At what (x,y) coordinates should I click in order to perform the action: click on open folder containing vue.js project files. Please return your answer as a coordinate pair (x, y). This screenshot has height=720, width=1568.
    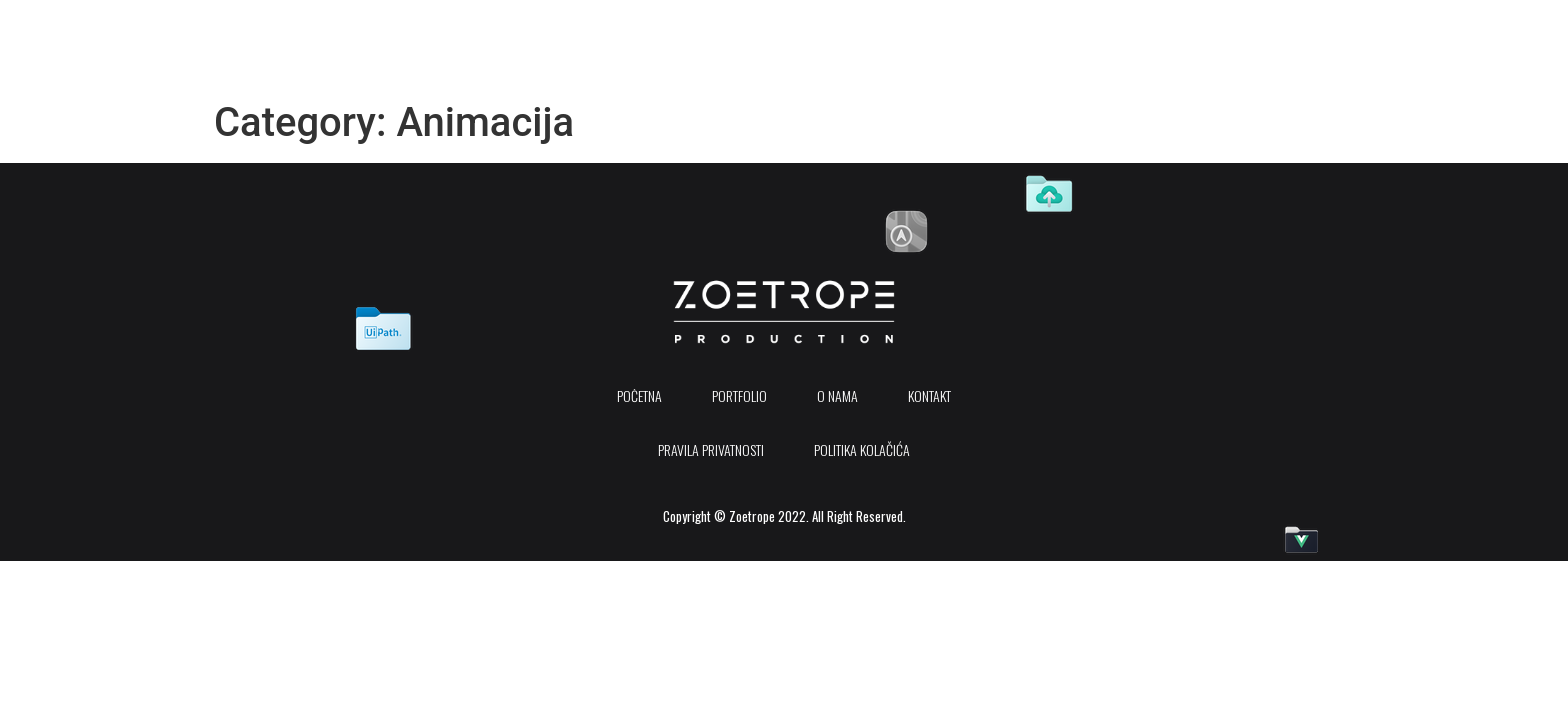
    Looking at the image, I should click on (1301, 540).